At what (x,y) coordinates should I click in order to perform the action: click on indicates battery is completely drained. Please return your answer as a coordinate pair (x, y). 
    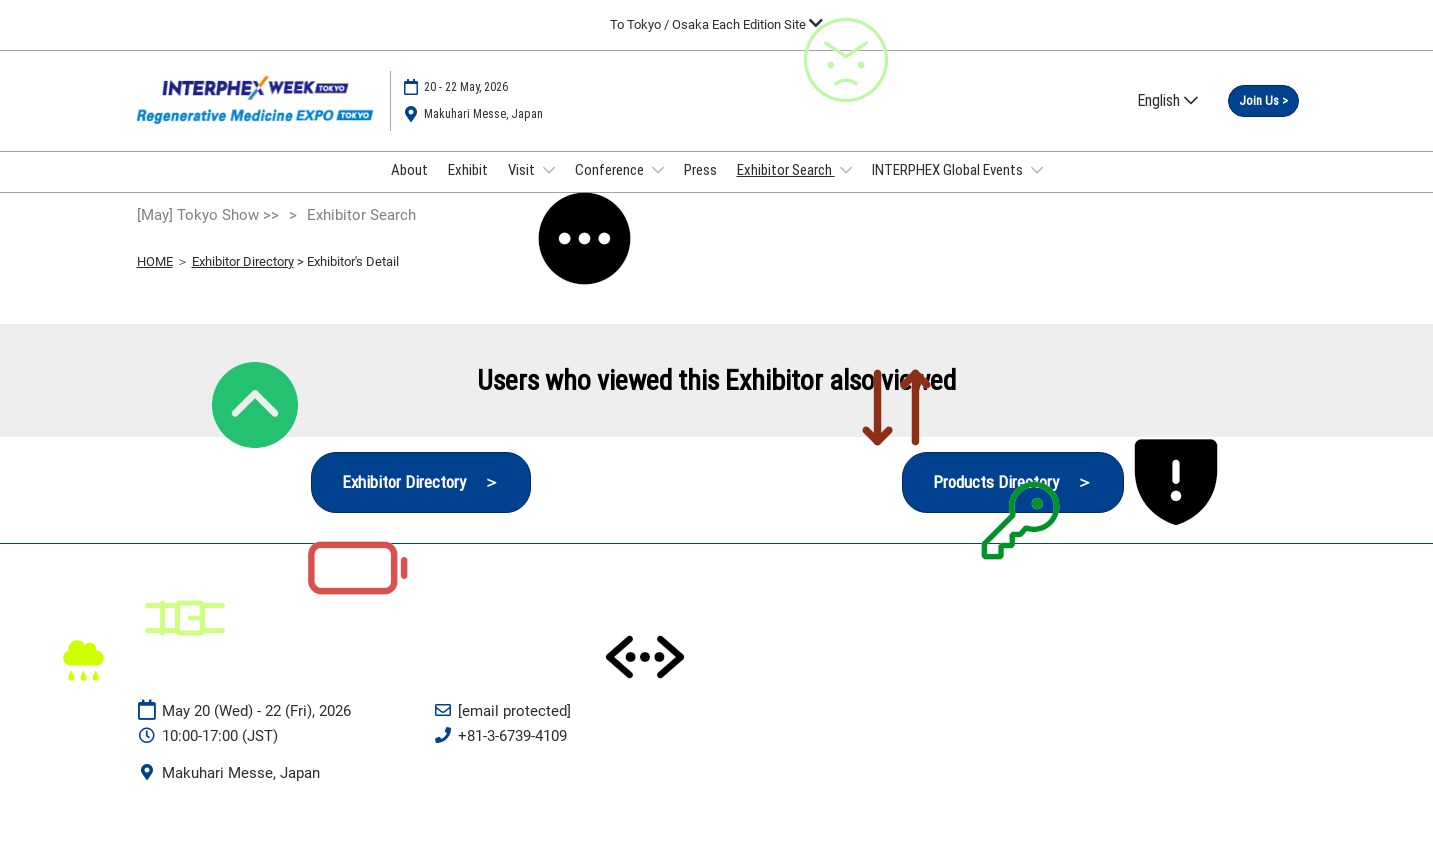
    Looking at the image, I should click on (358, 568).